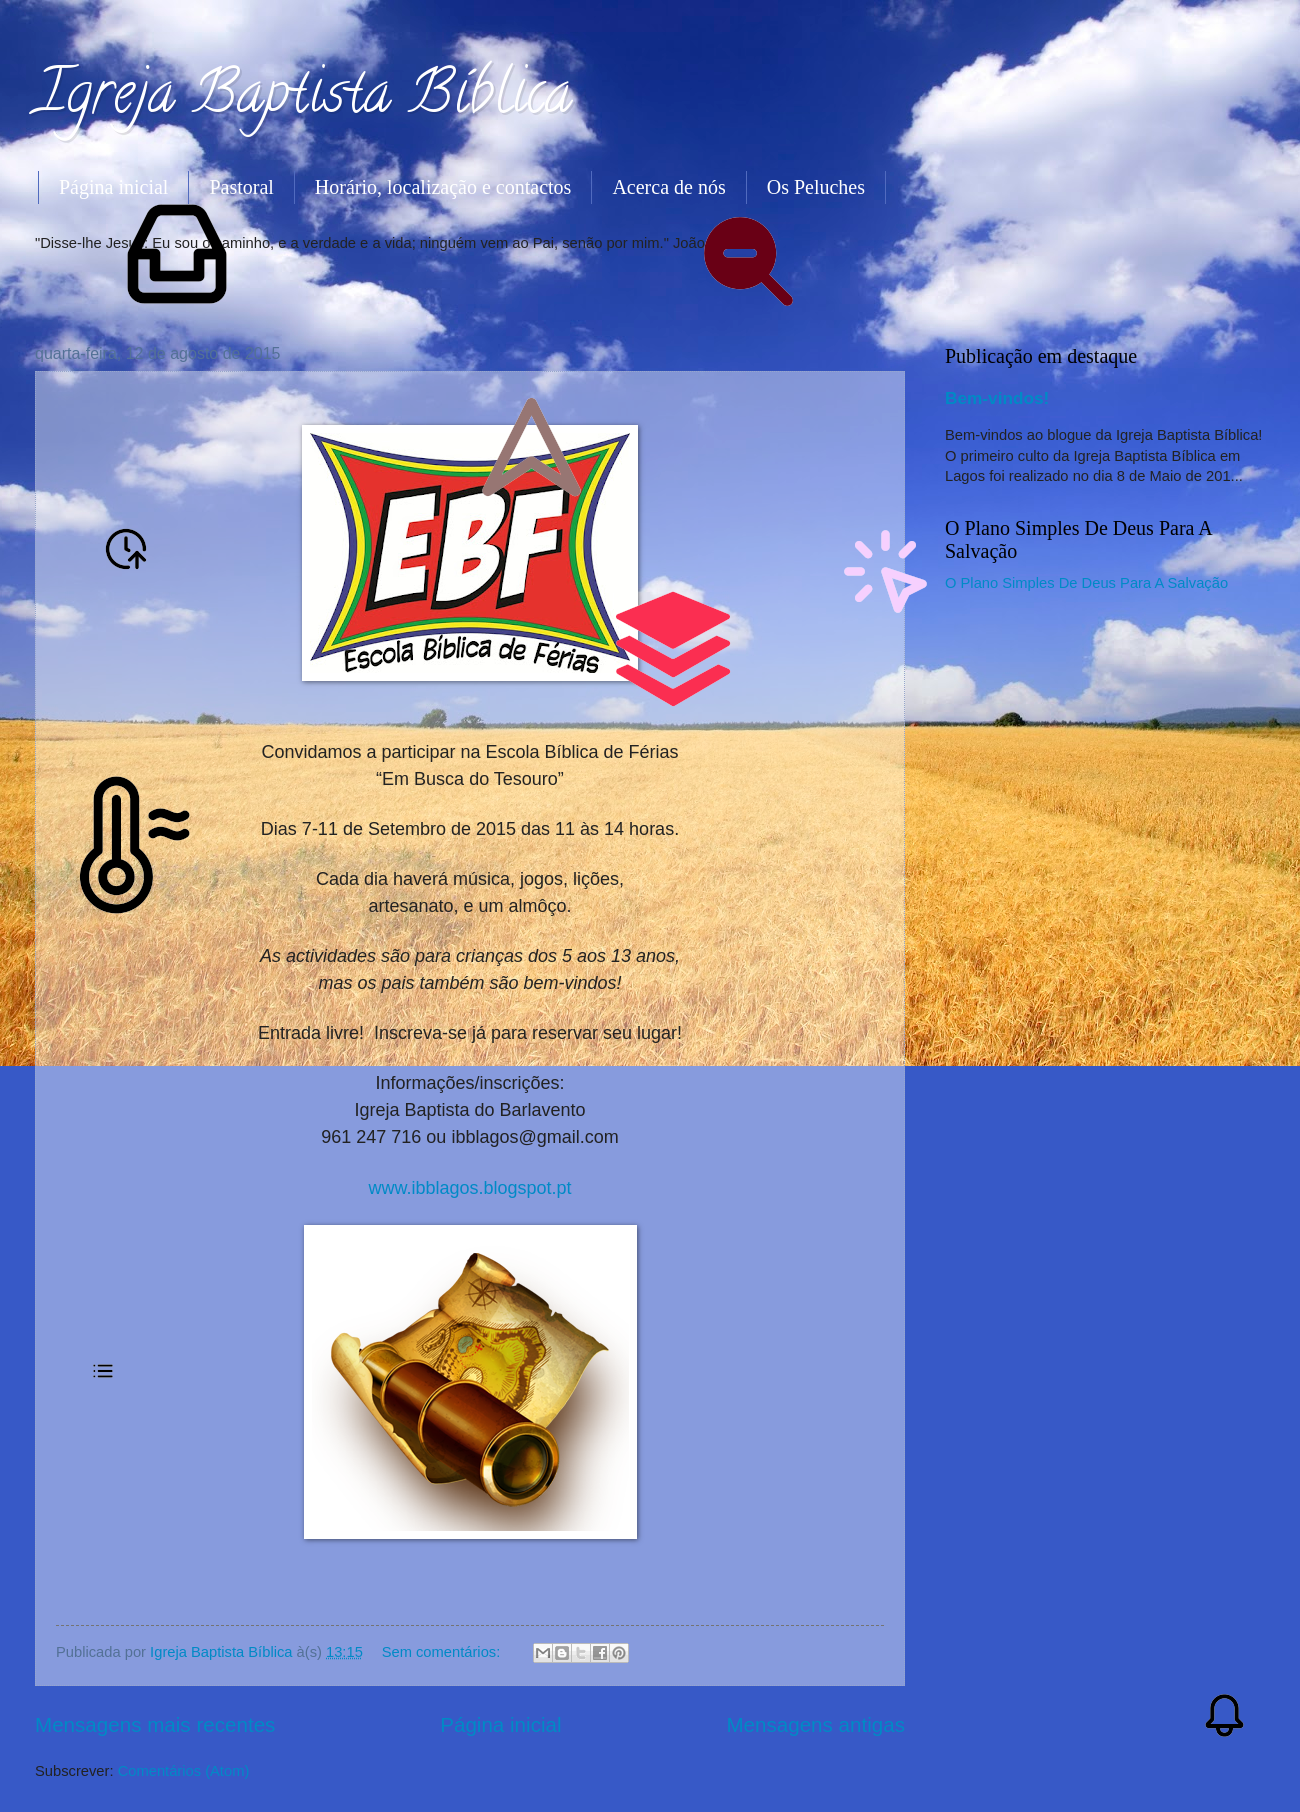 The image size is (1300, 1812). I want to click on access navigation or directions, so click(531, 452).